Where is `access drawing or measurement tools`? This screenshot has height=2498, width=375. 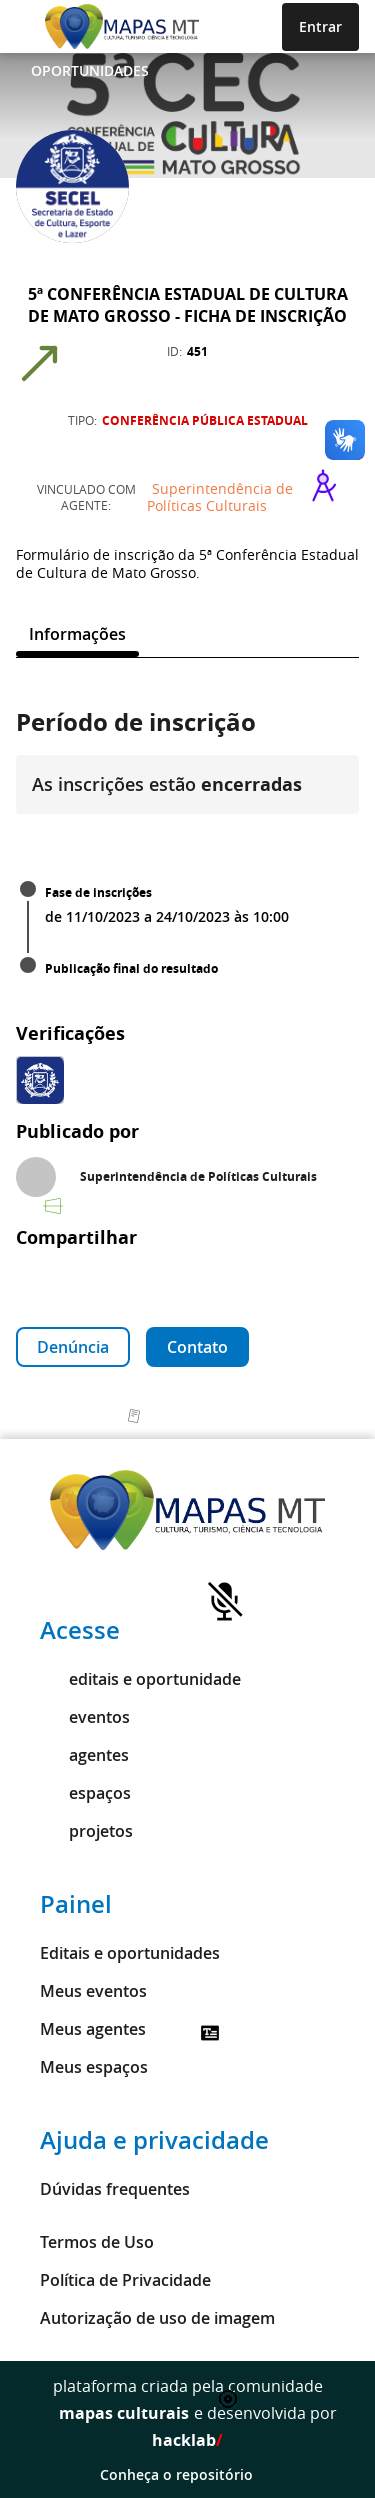 access drawing or measurement tools is located at coordinates (323, 486).